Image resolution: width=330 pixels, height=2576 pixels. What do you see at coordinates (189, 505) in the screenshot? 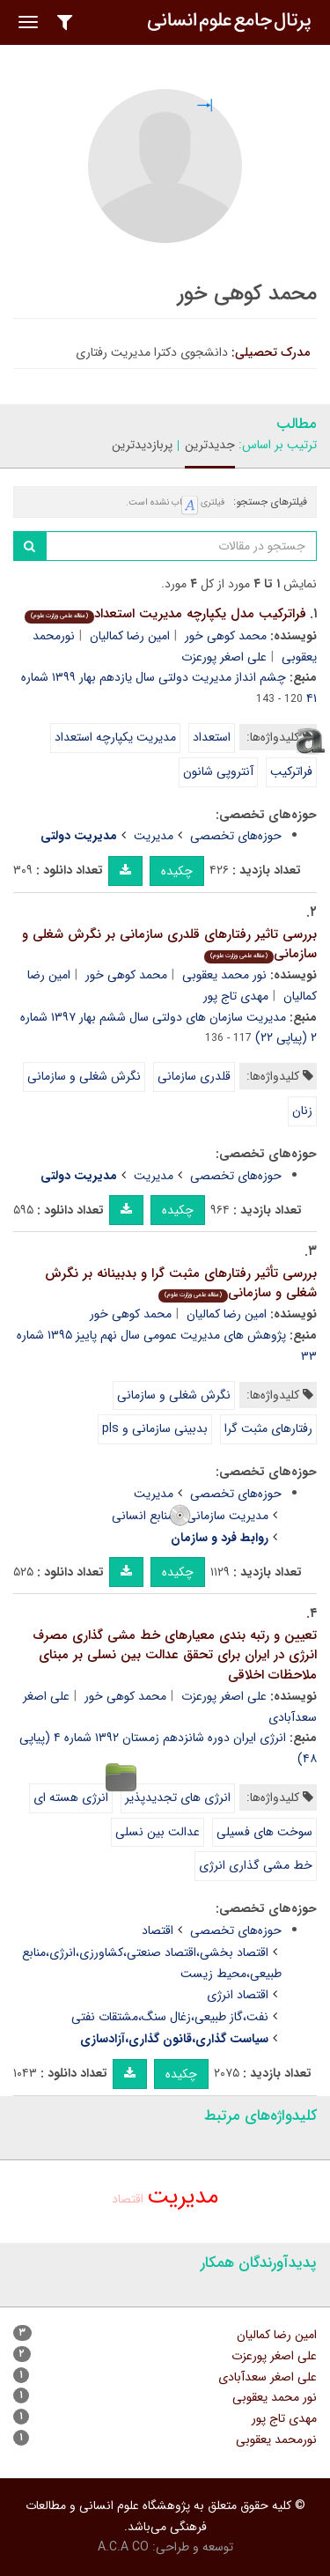
I see `a TrueType font file` at bounding box center [189, 505].